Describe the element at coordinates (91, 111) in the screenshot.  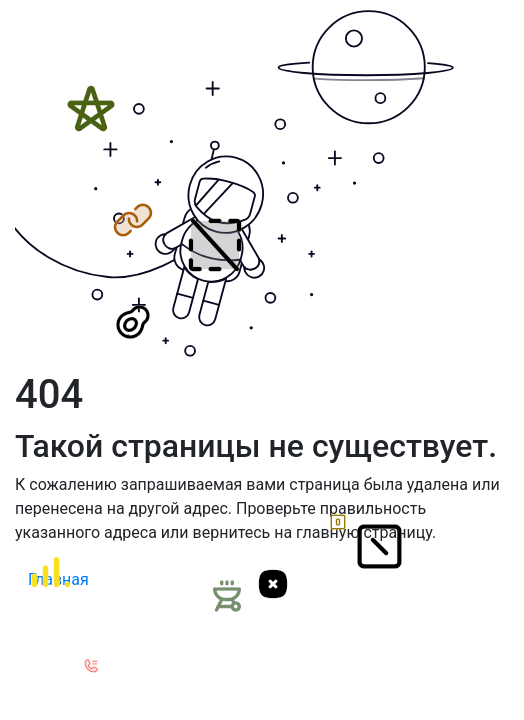
I see `select occult or mystical theme` at that location.